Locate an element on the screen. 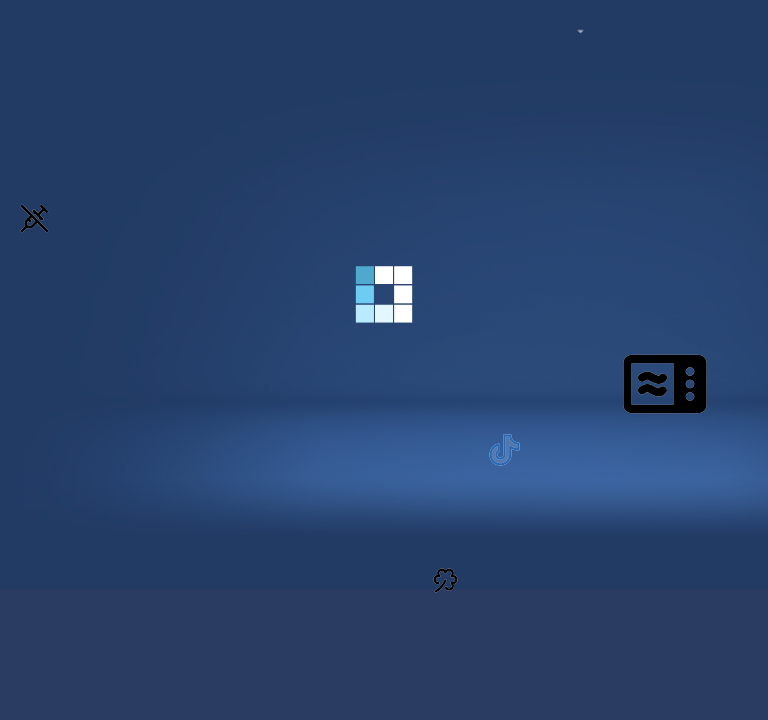 Image resolution: width=768 pixels, height=720 pixels. indicates vaccination not available or required is located at coordinates (34, 218).